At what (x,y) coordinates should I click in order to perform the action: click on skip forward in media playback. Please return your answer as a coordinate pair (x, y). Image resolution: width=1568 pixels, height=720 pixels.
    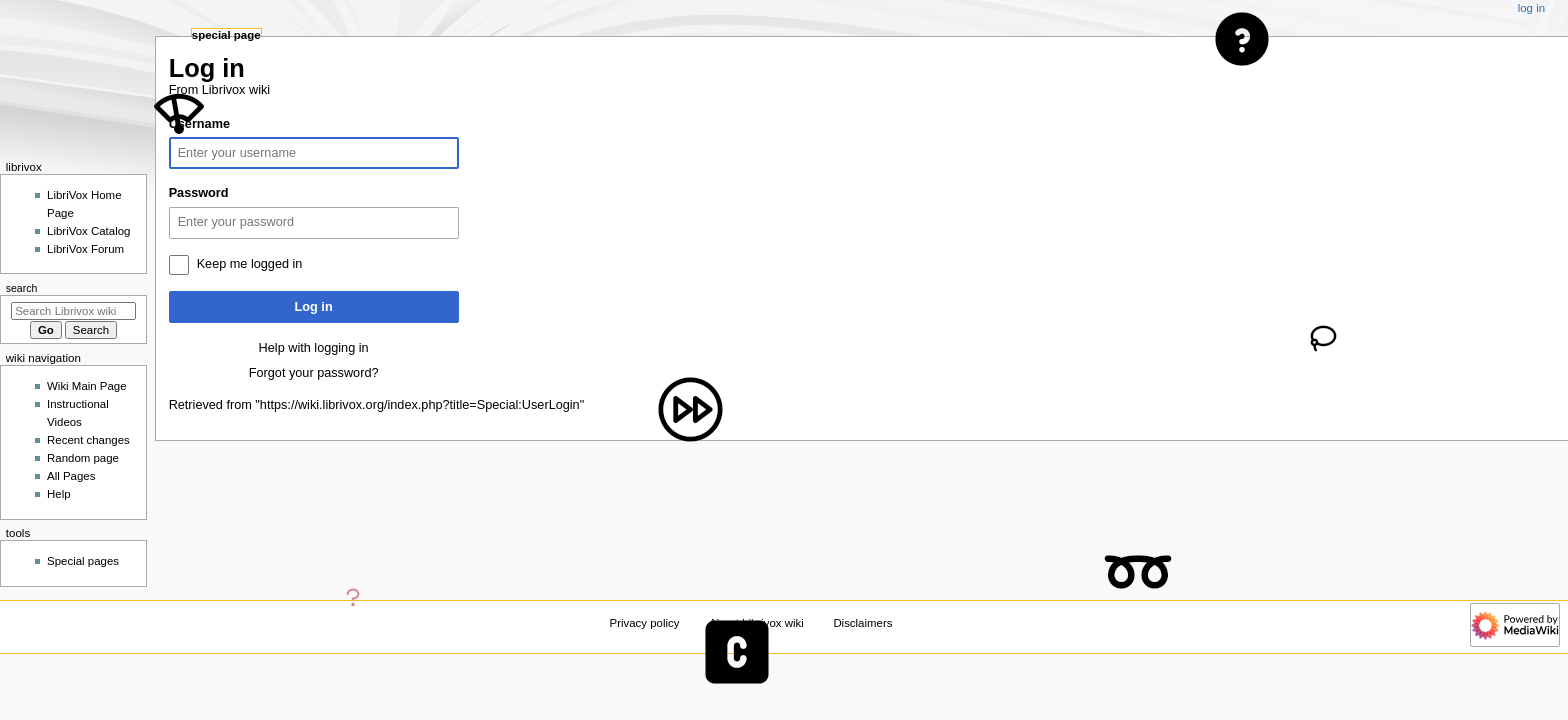
    Looking at the image, I should click on (690, 409).